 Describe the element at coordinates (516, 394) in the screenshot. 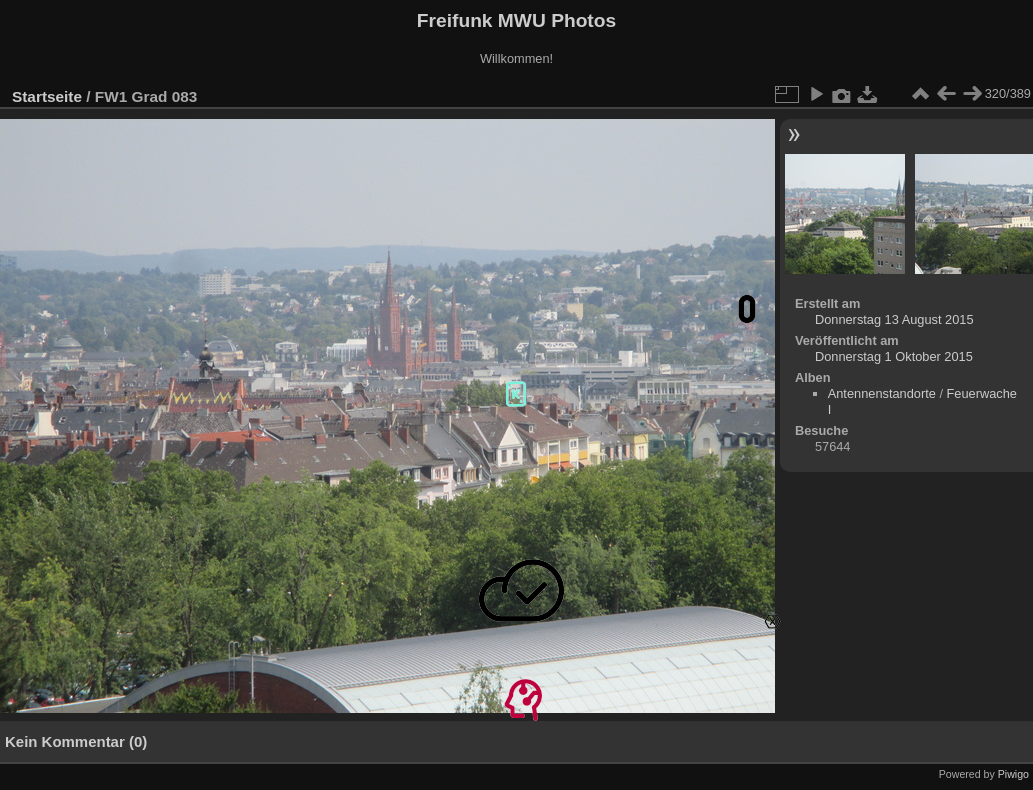

I see `king playing card in a card game app` at that location.